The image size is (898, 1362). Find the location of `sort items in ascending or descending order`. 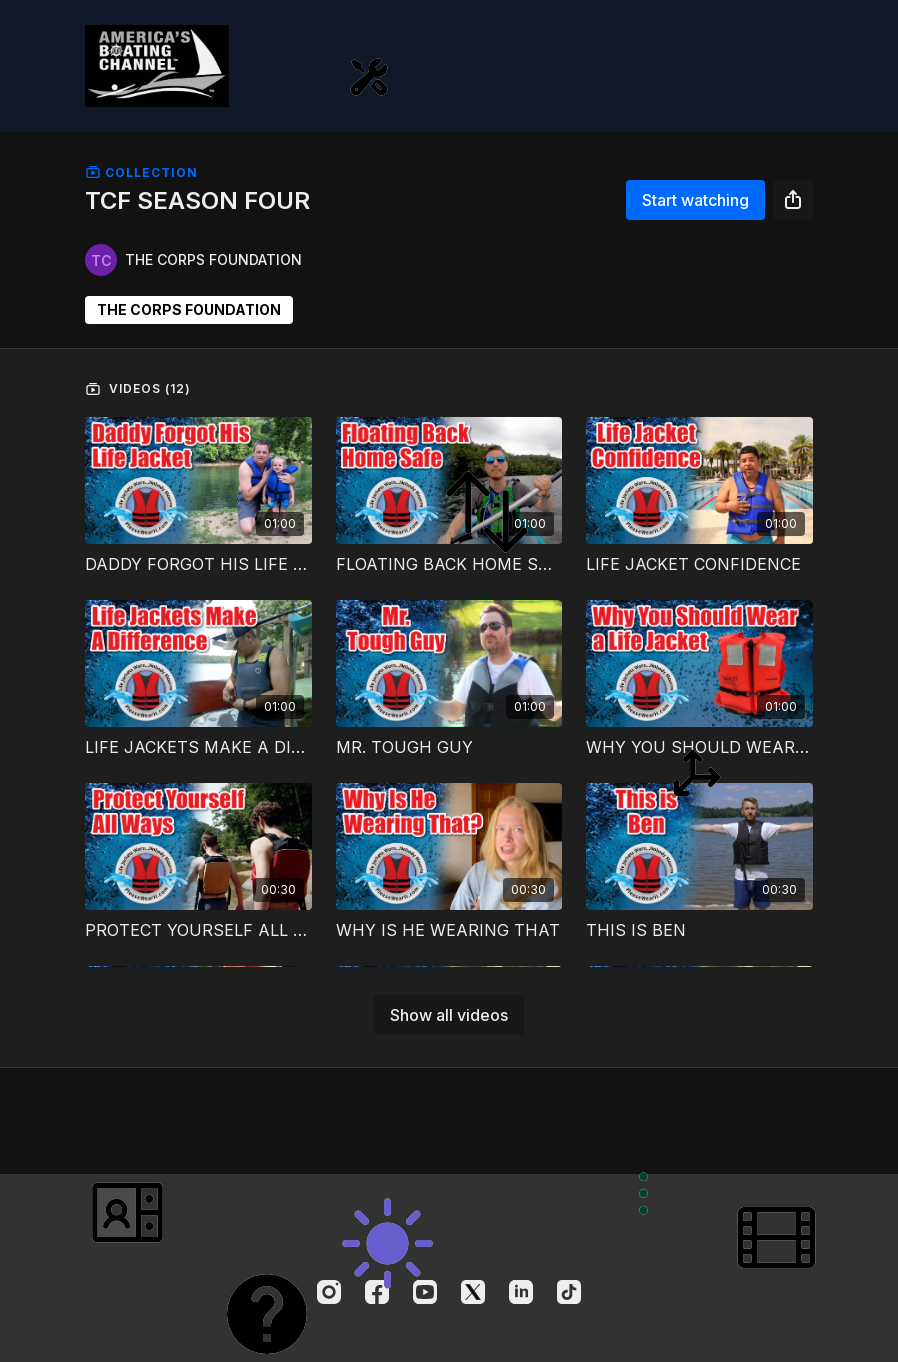

sort items in ascending or descending order is located at coordinates (487, 512).